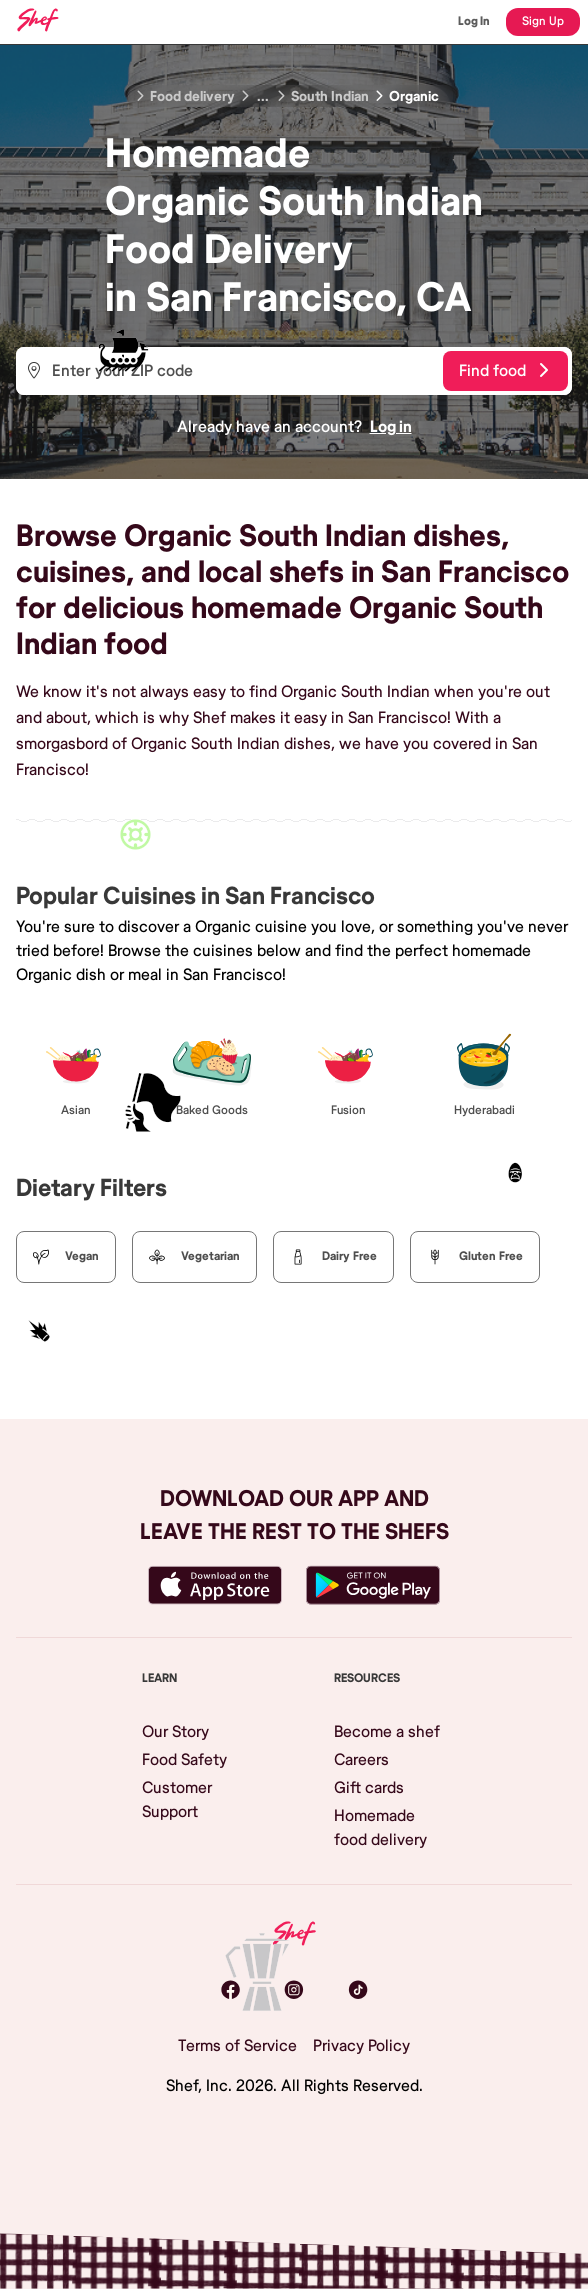 The image size is (588, 2289). I want to click on viking ship or drakkar game element, so click(123, 353).